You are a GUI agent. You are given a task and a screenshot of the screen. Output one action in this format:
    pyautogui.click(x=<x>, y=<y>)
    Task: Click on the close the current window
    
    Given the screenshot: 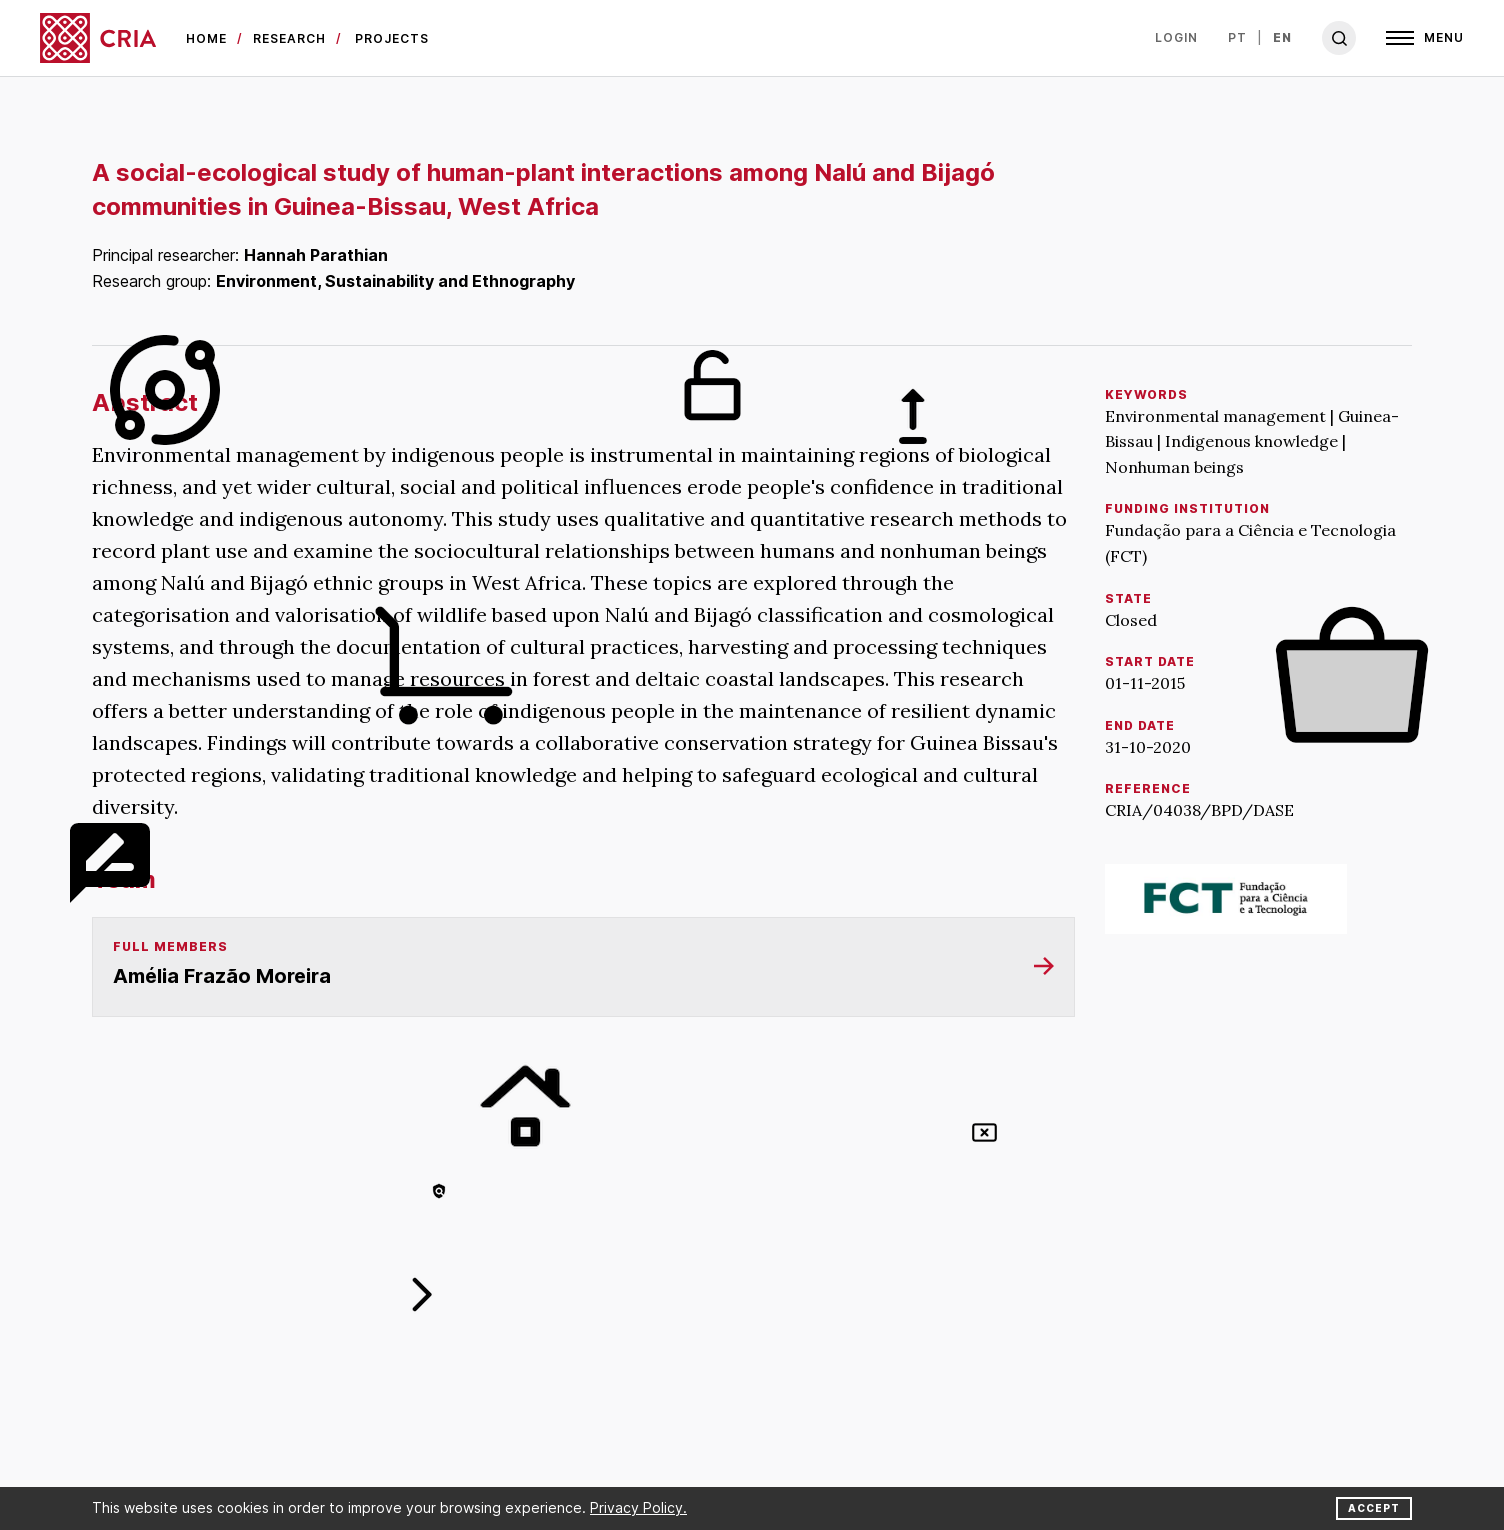 What is the action you would take?
    pyautogui.click(x=984, y=1132)
    